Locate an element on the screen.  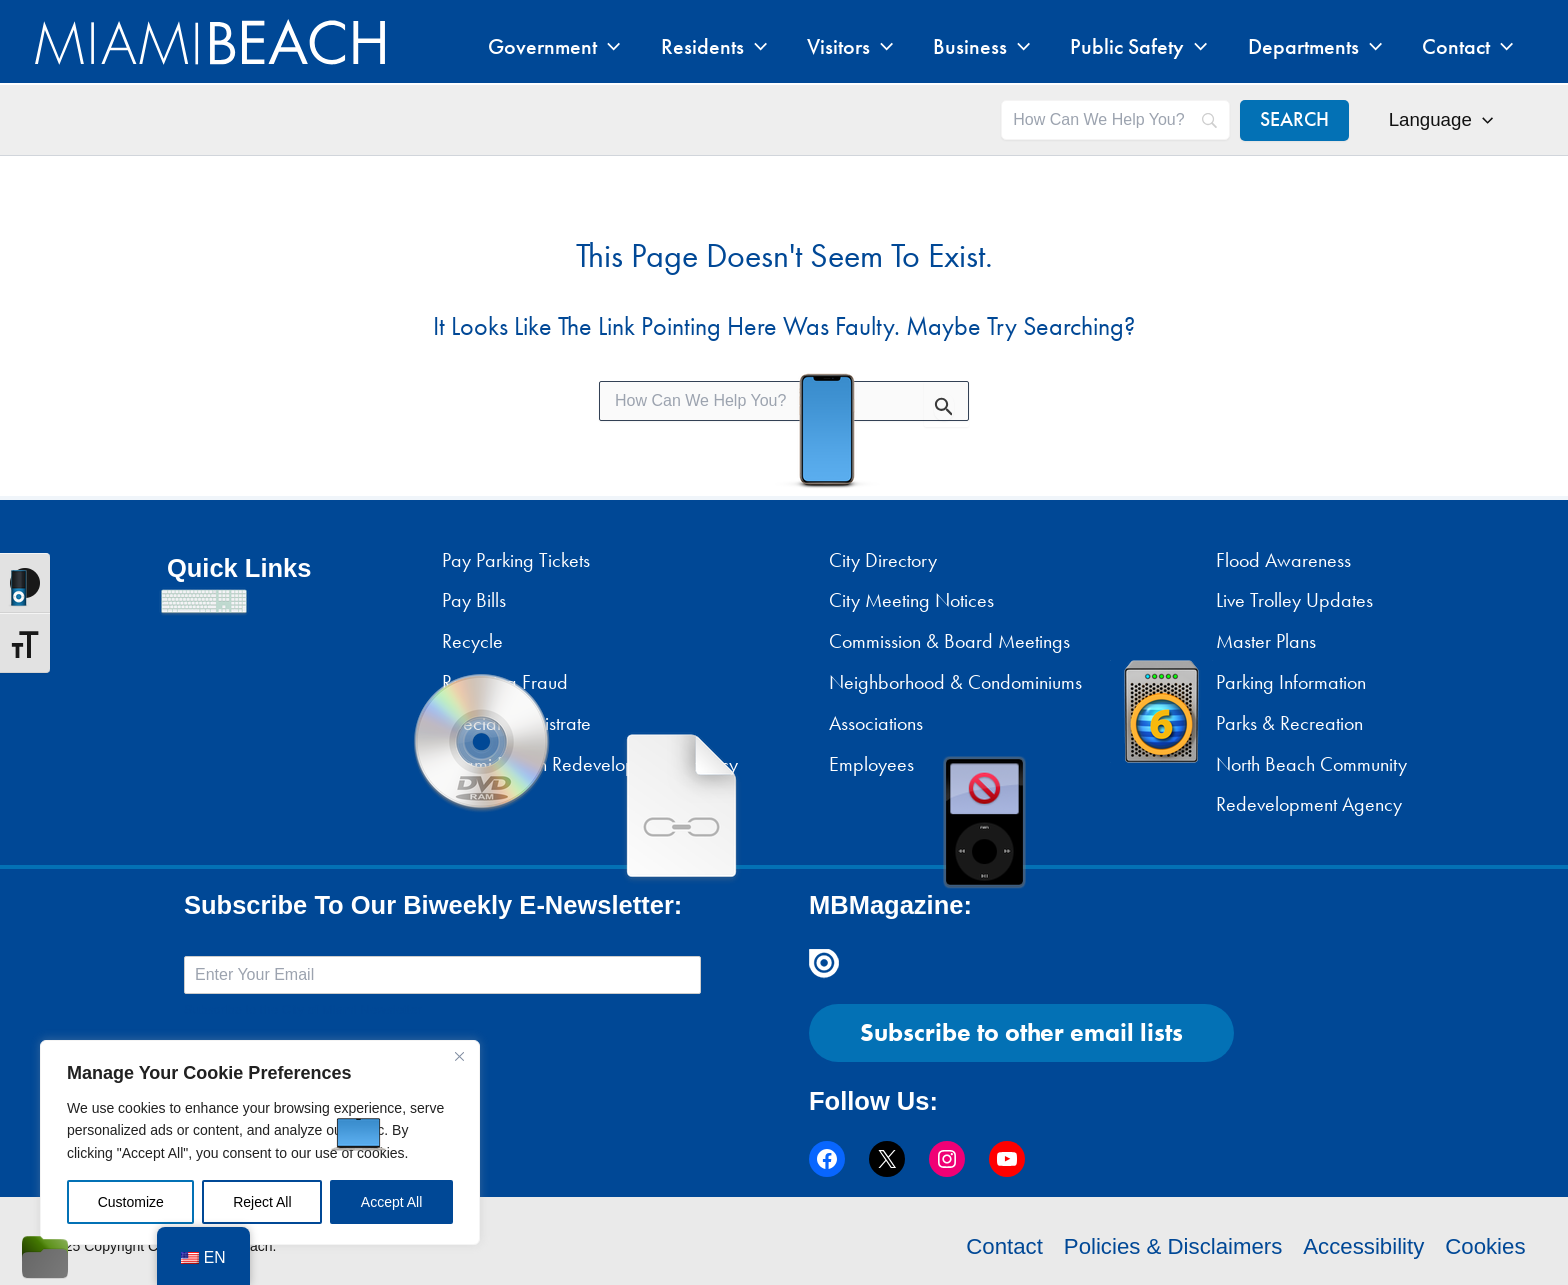
indicates a bluetooth keyboard is connected is located at coordinates (204, 601).